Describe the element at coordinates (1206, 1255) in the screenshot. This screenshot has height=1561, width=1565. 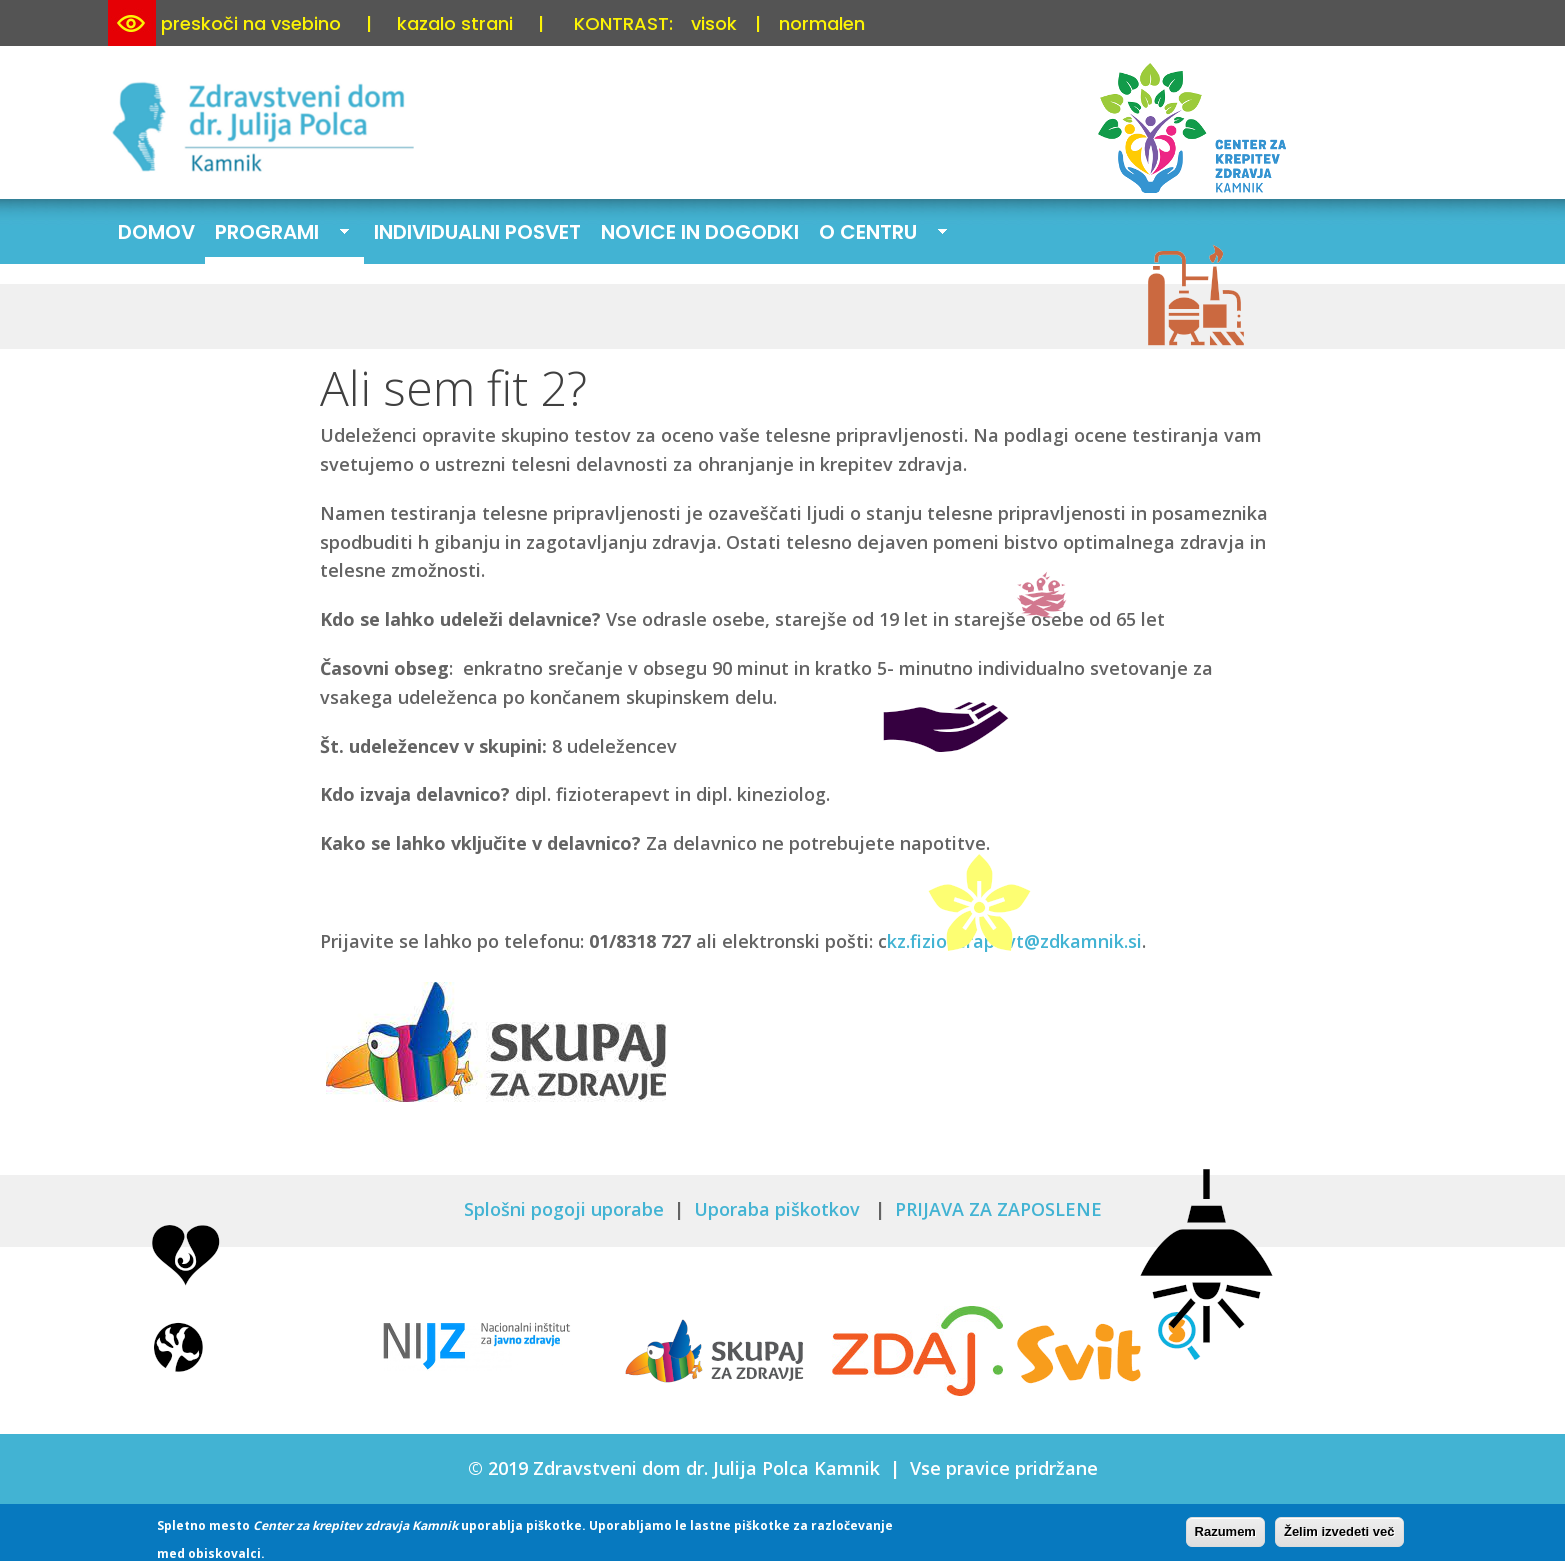
I see `toggle ceiling light on/off` at that location.